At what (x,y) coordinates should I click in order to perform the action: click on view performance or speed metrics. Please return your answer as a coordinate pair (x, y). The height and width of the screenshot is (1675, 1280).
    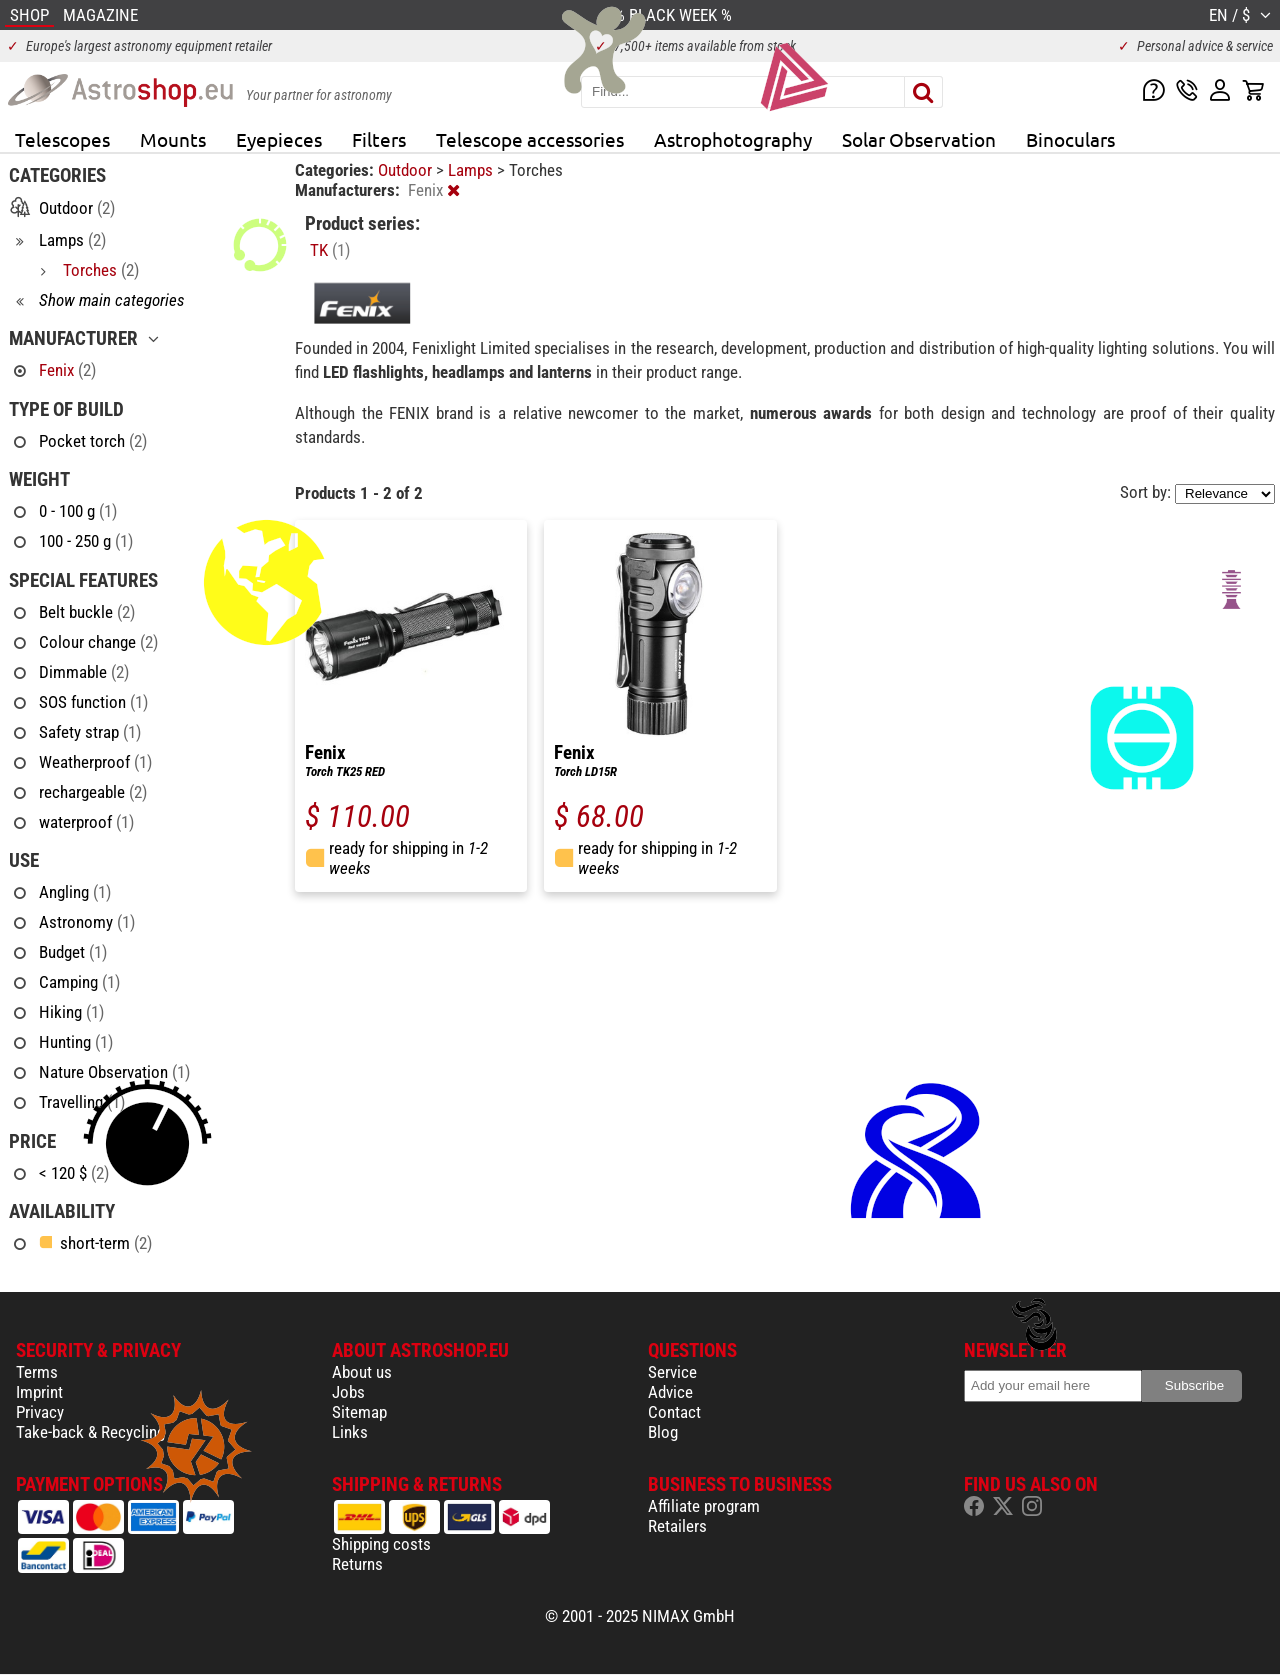
    Looking at the image, I should click on (260, 245).